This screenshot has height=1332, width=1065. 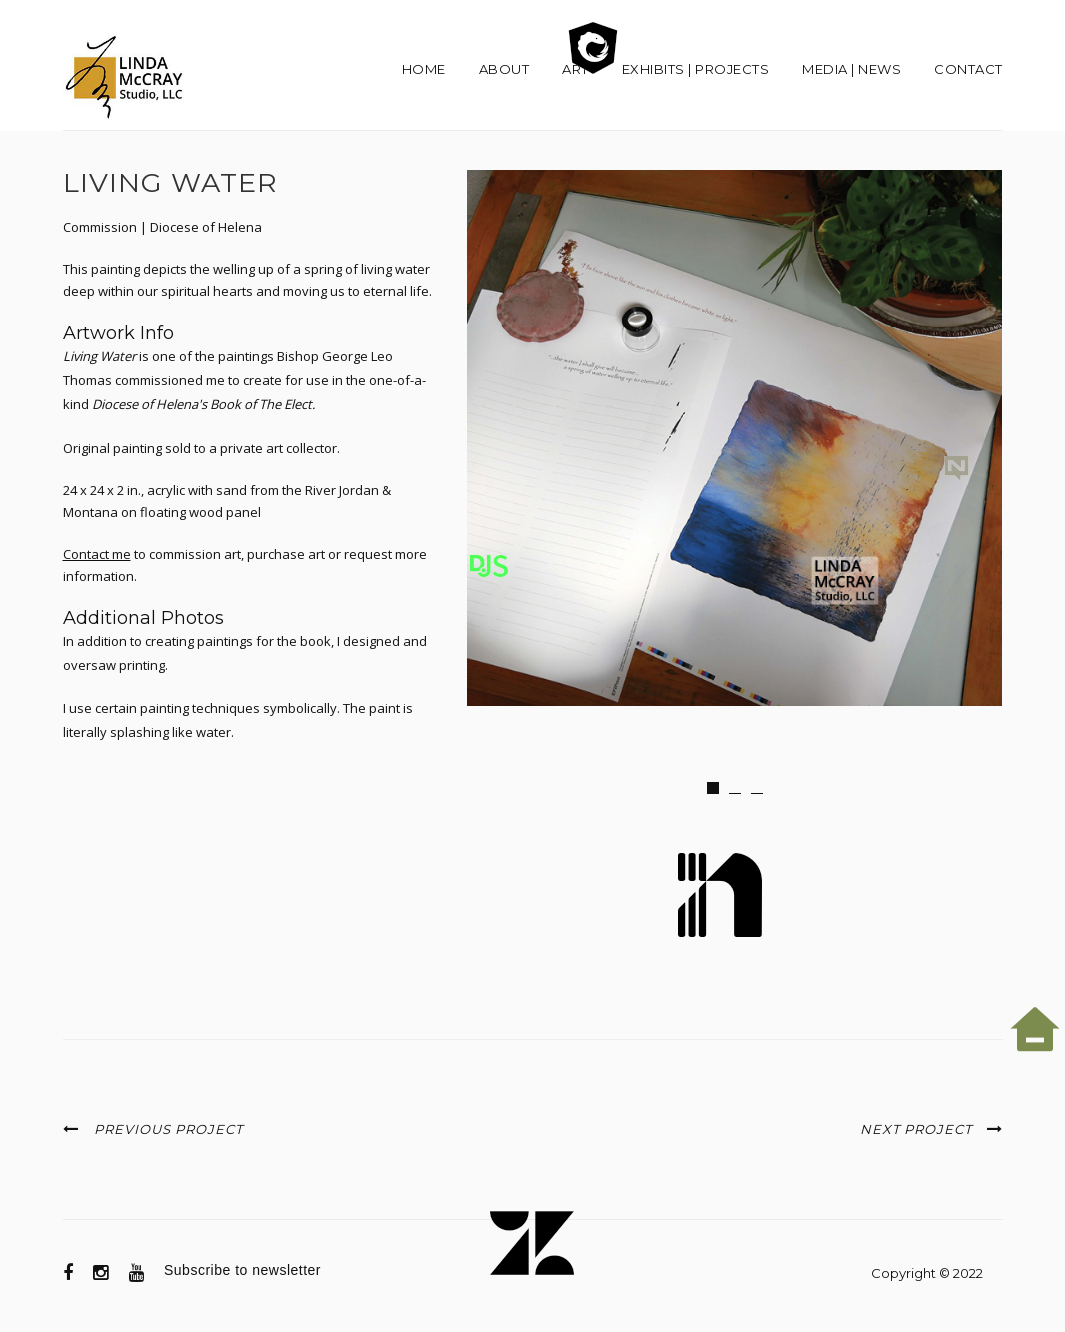 What do you see at coordinates (489, 566) in the screenshot?
I see `discord.js library or project branding` at bounding box center [489, 566].